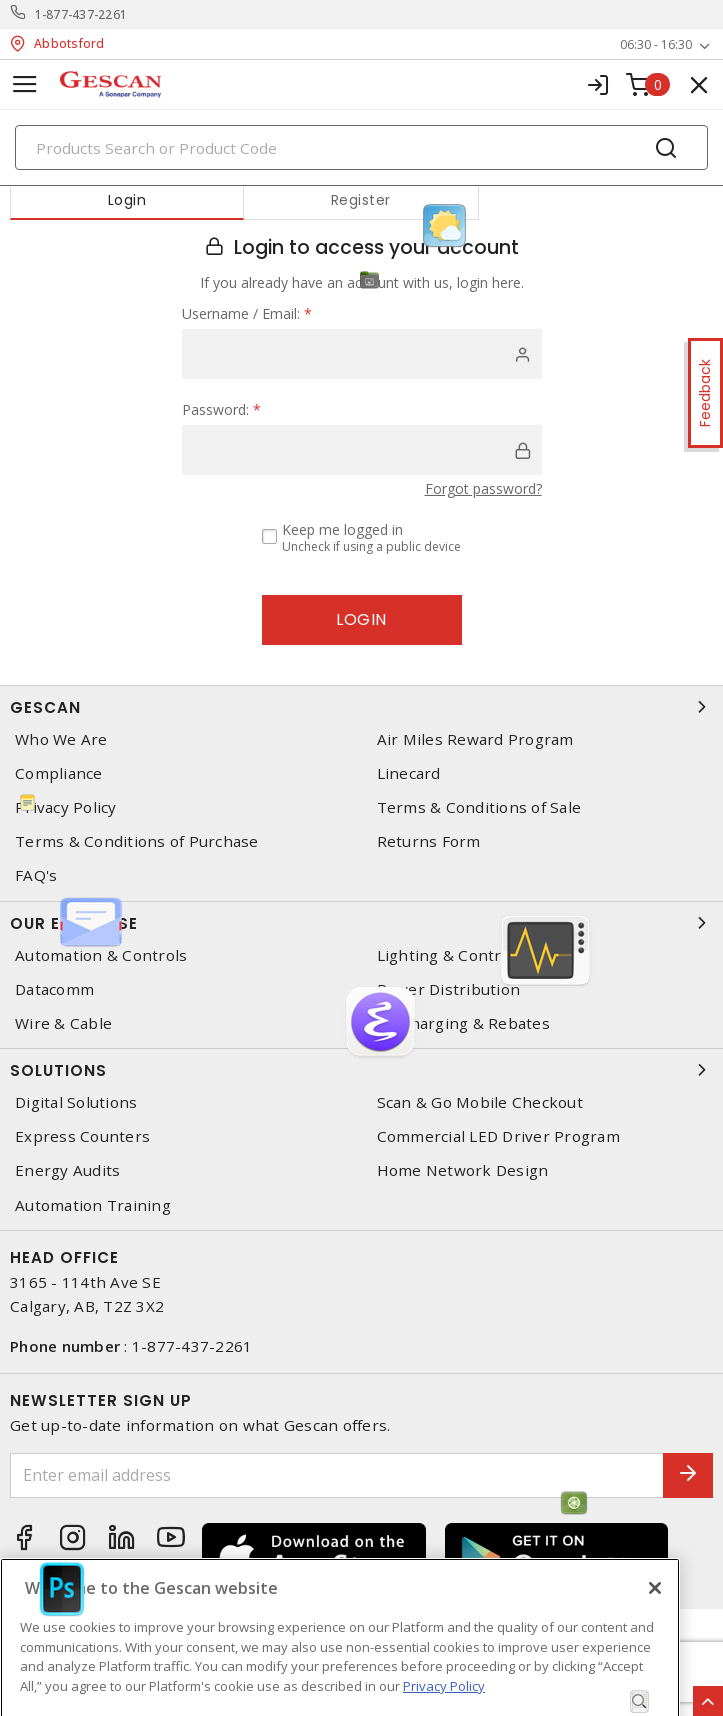 The image size is (723, 1716). I want to click on navigate to desktop folder, so click(574, 1502).